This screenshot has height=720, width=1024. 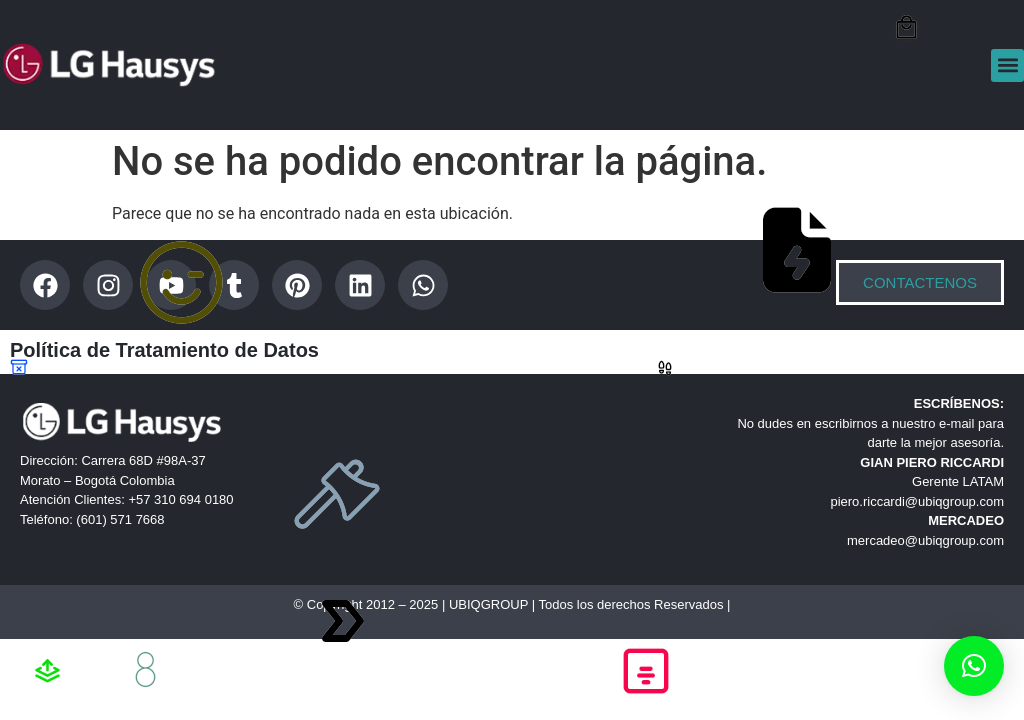 What do you see at coordinates (47, 671) in the screenshot?
I see `pop item from stack` at bounding box center [47, 671].